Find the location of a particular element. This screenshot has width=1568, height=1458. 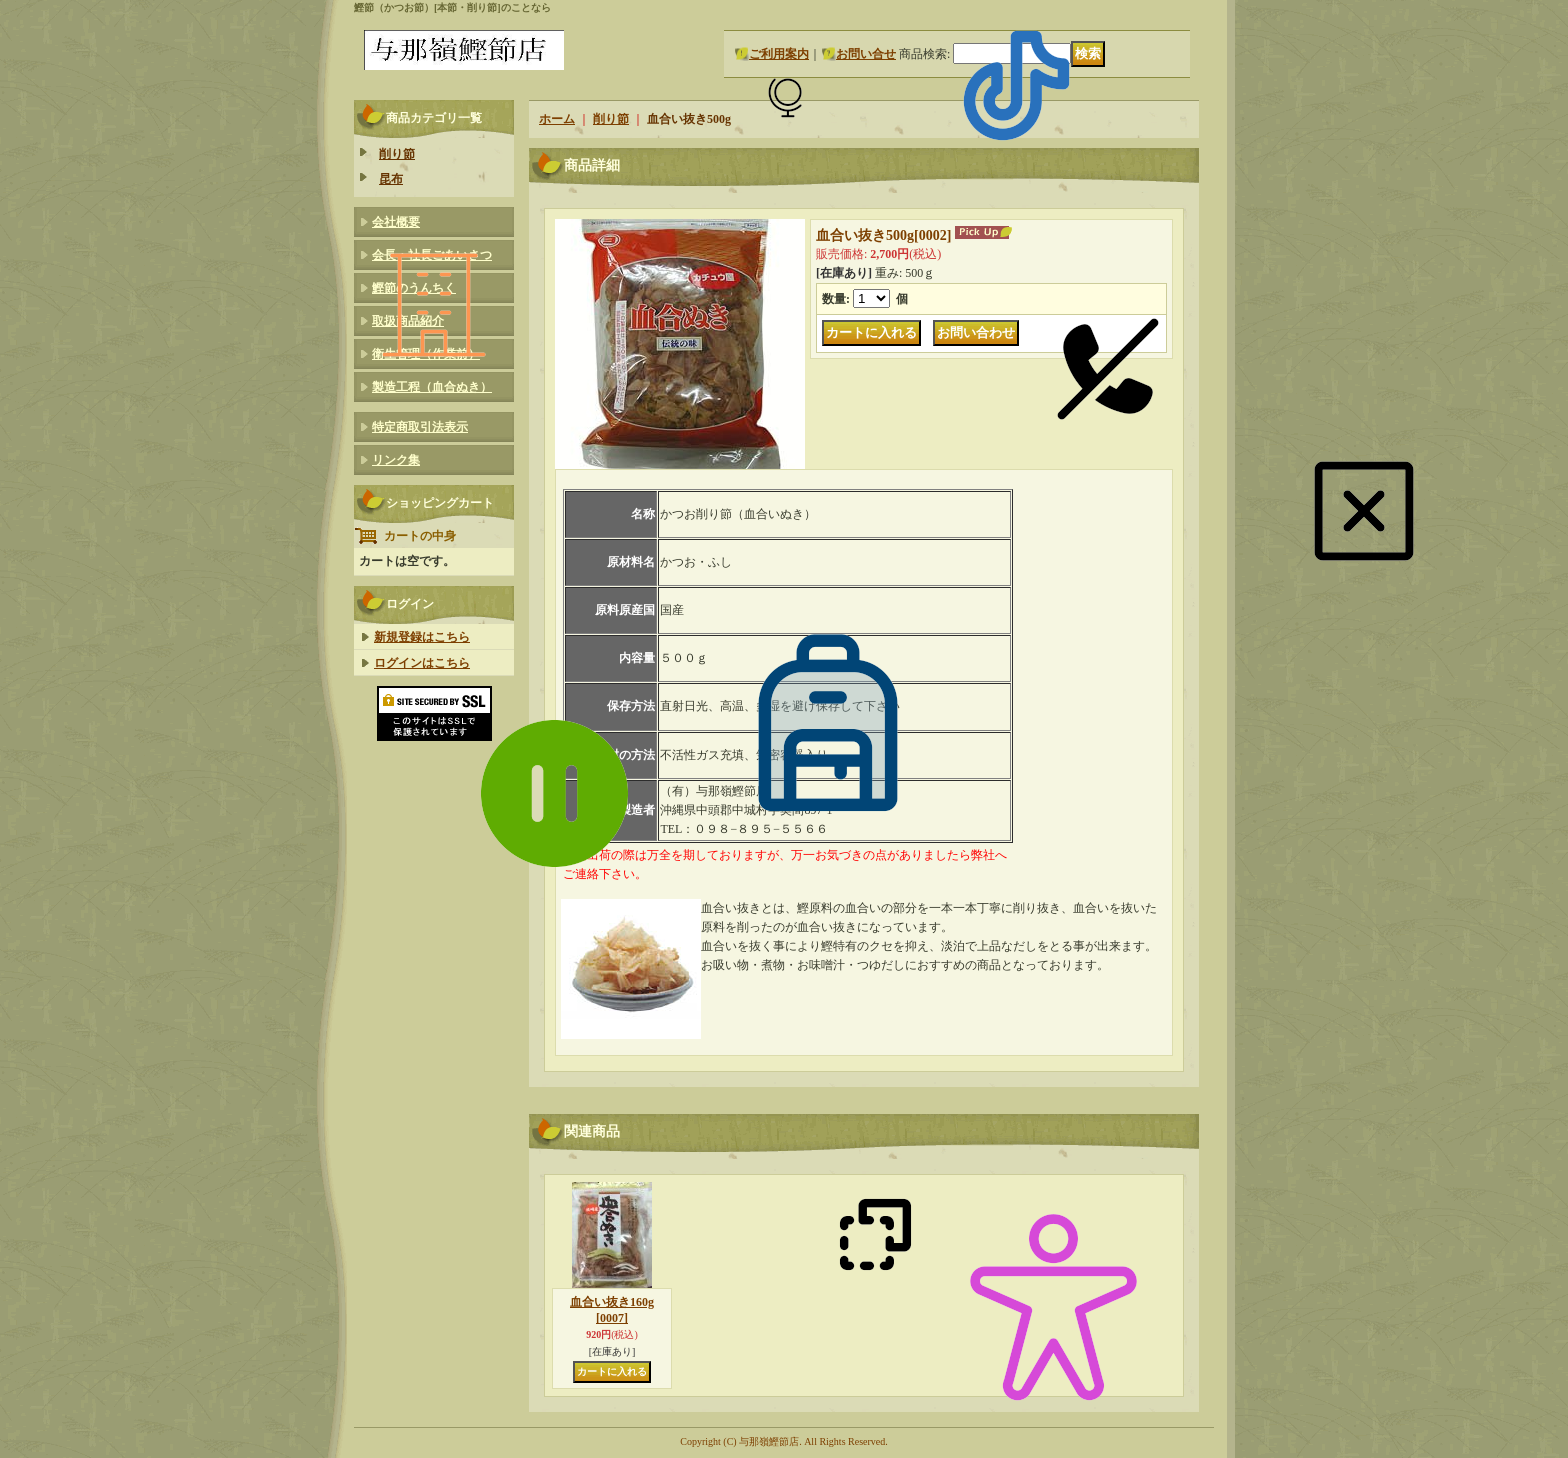

open TikTok app is located at coordinates (1016, 87).